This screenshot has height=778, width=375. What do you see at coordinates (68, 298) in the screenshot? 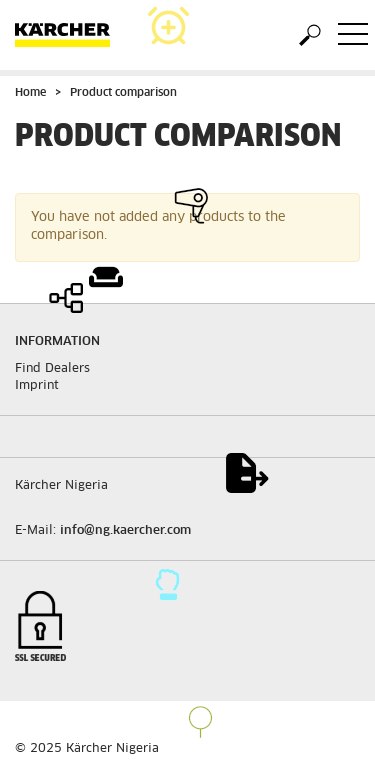
I see `view hierarchical organization or folder structure` at bounding box center [68, 298].